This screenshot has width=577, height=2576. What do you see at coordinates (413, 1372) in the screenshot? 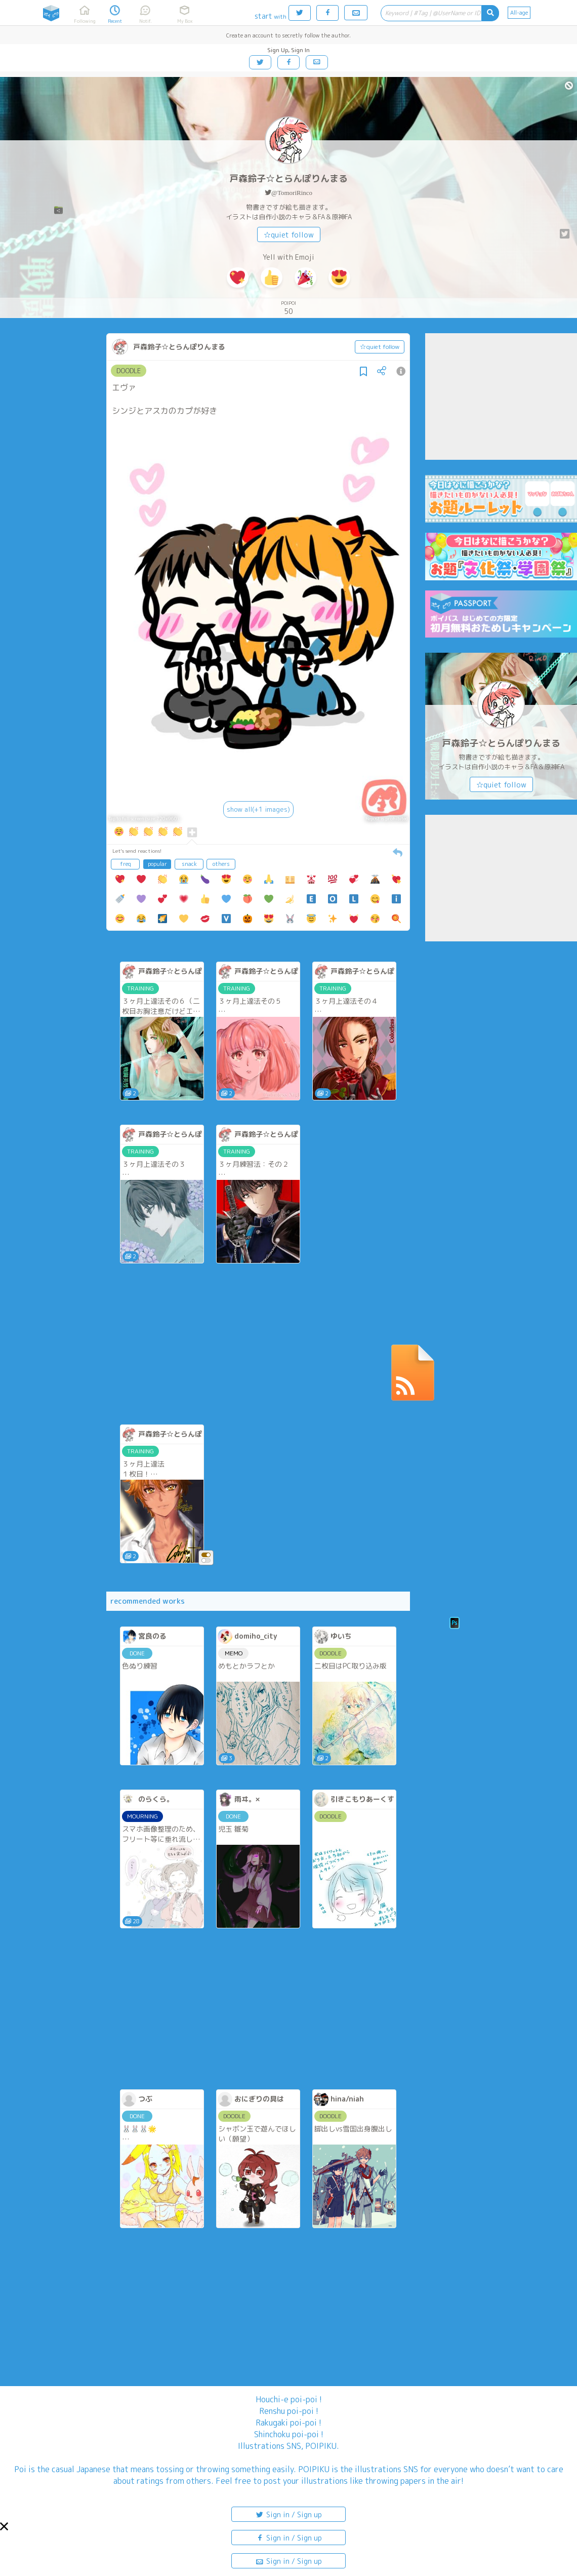
I see `an RSS or XML feed file` at bounding box center [413, 1372].